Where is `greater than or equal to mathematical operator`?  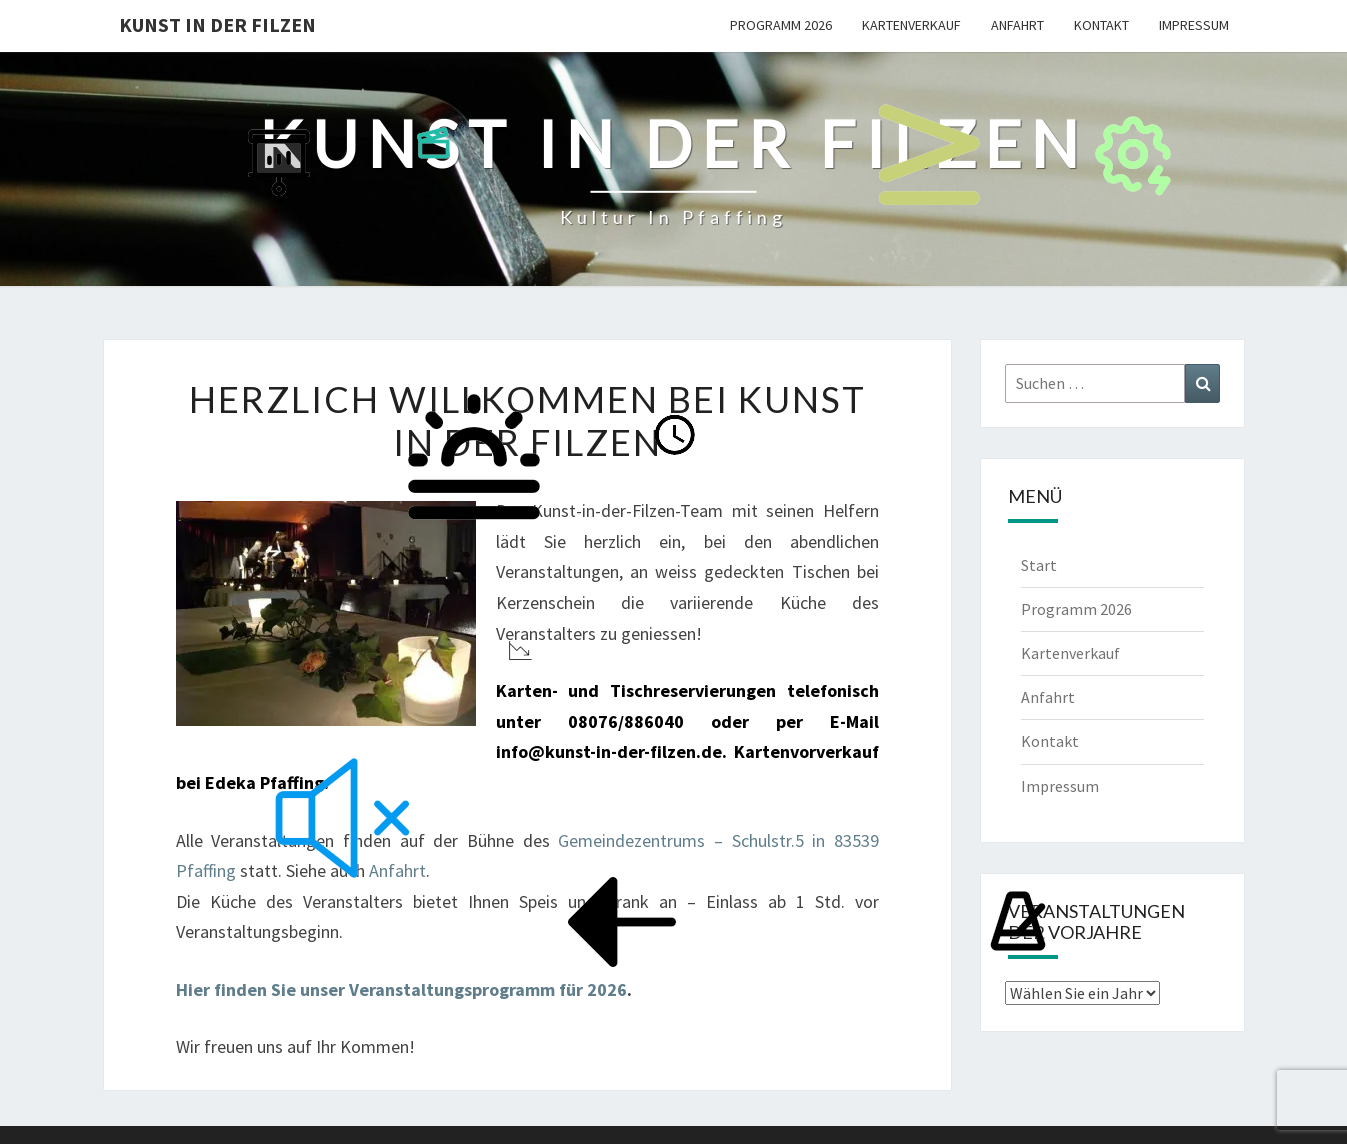
greater than or equal to mathematical operator is located at coordinates (927, 157).